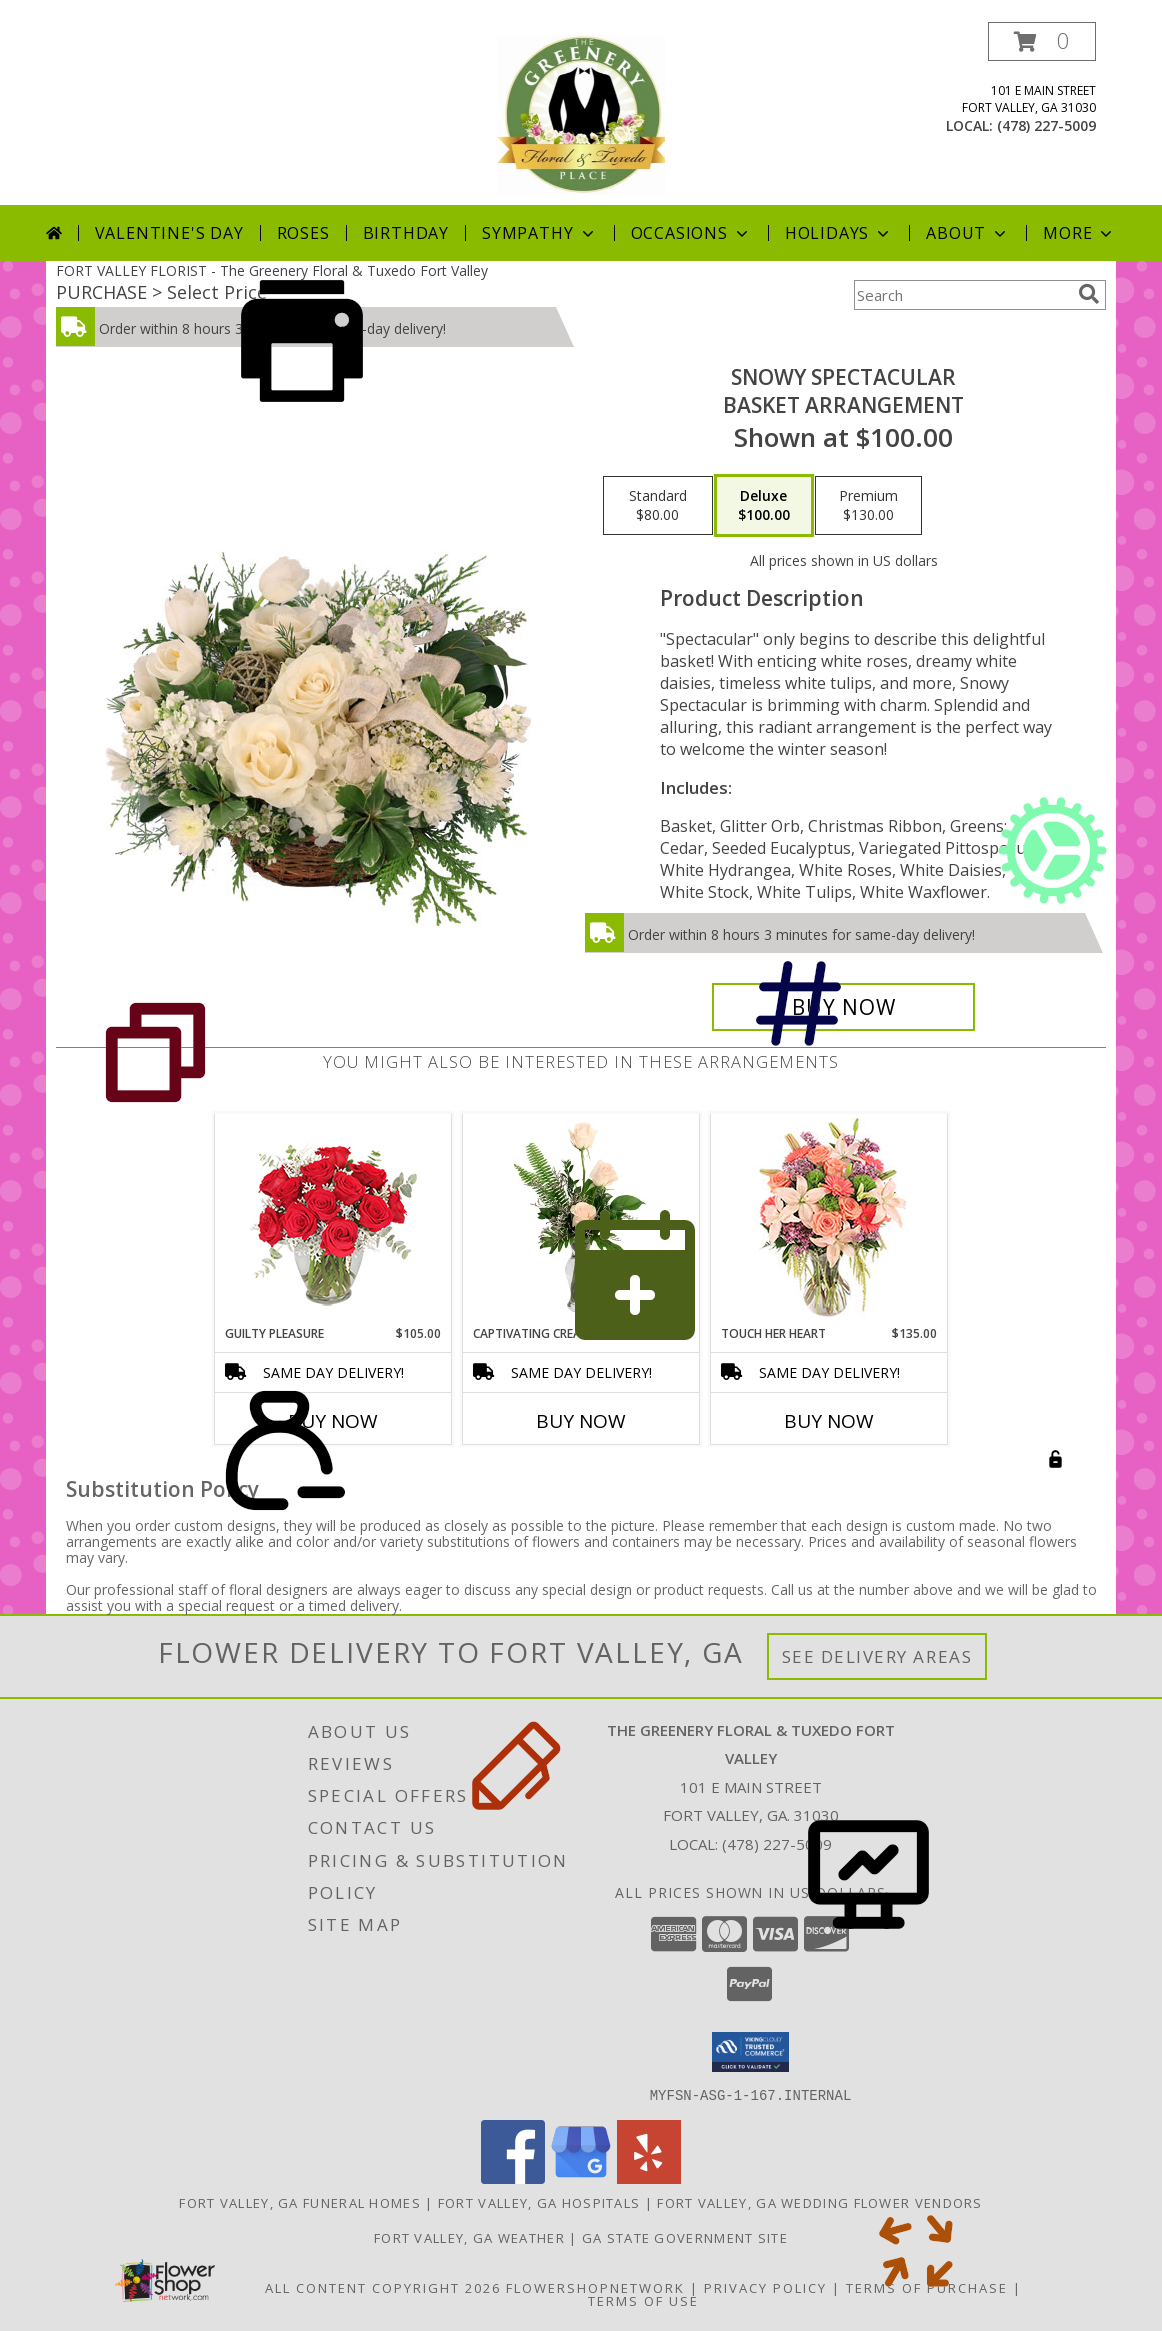 Image resolution: width=1162 pixels, height=2331 pixels. What do you see at coordinates (798, 1003) in the screenshot?
I see `view or browse hashtags` at bounding box center [798, 1003].